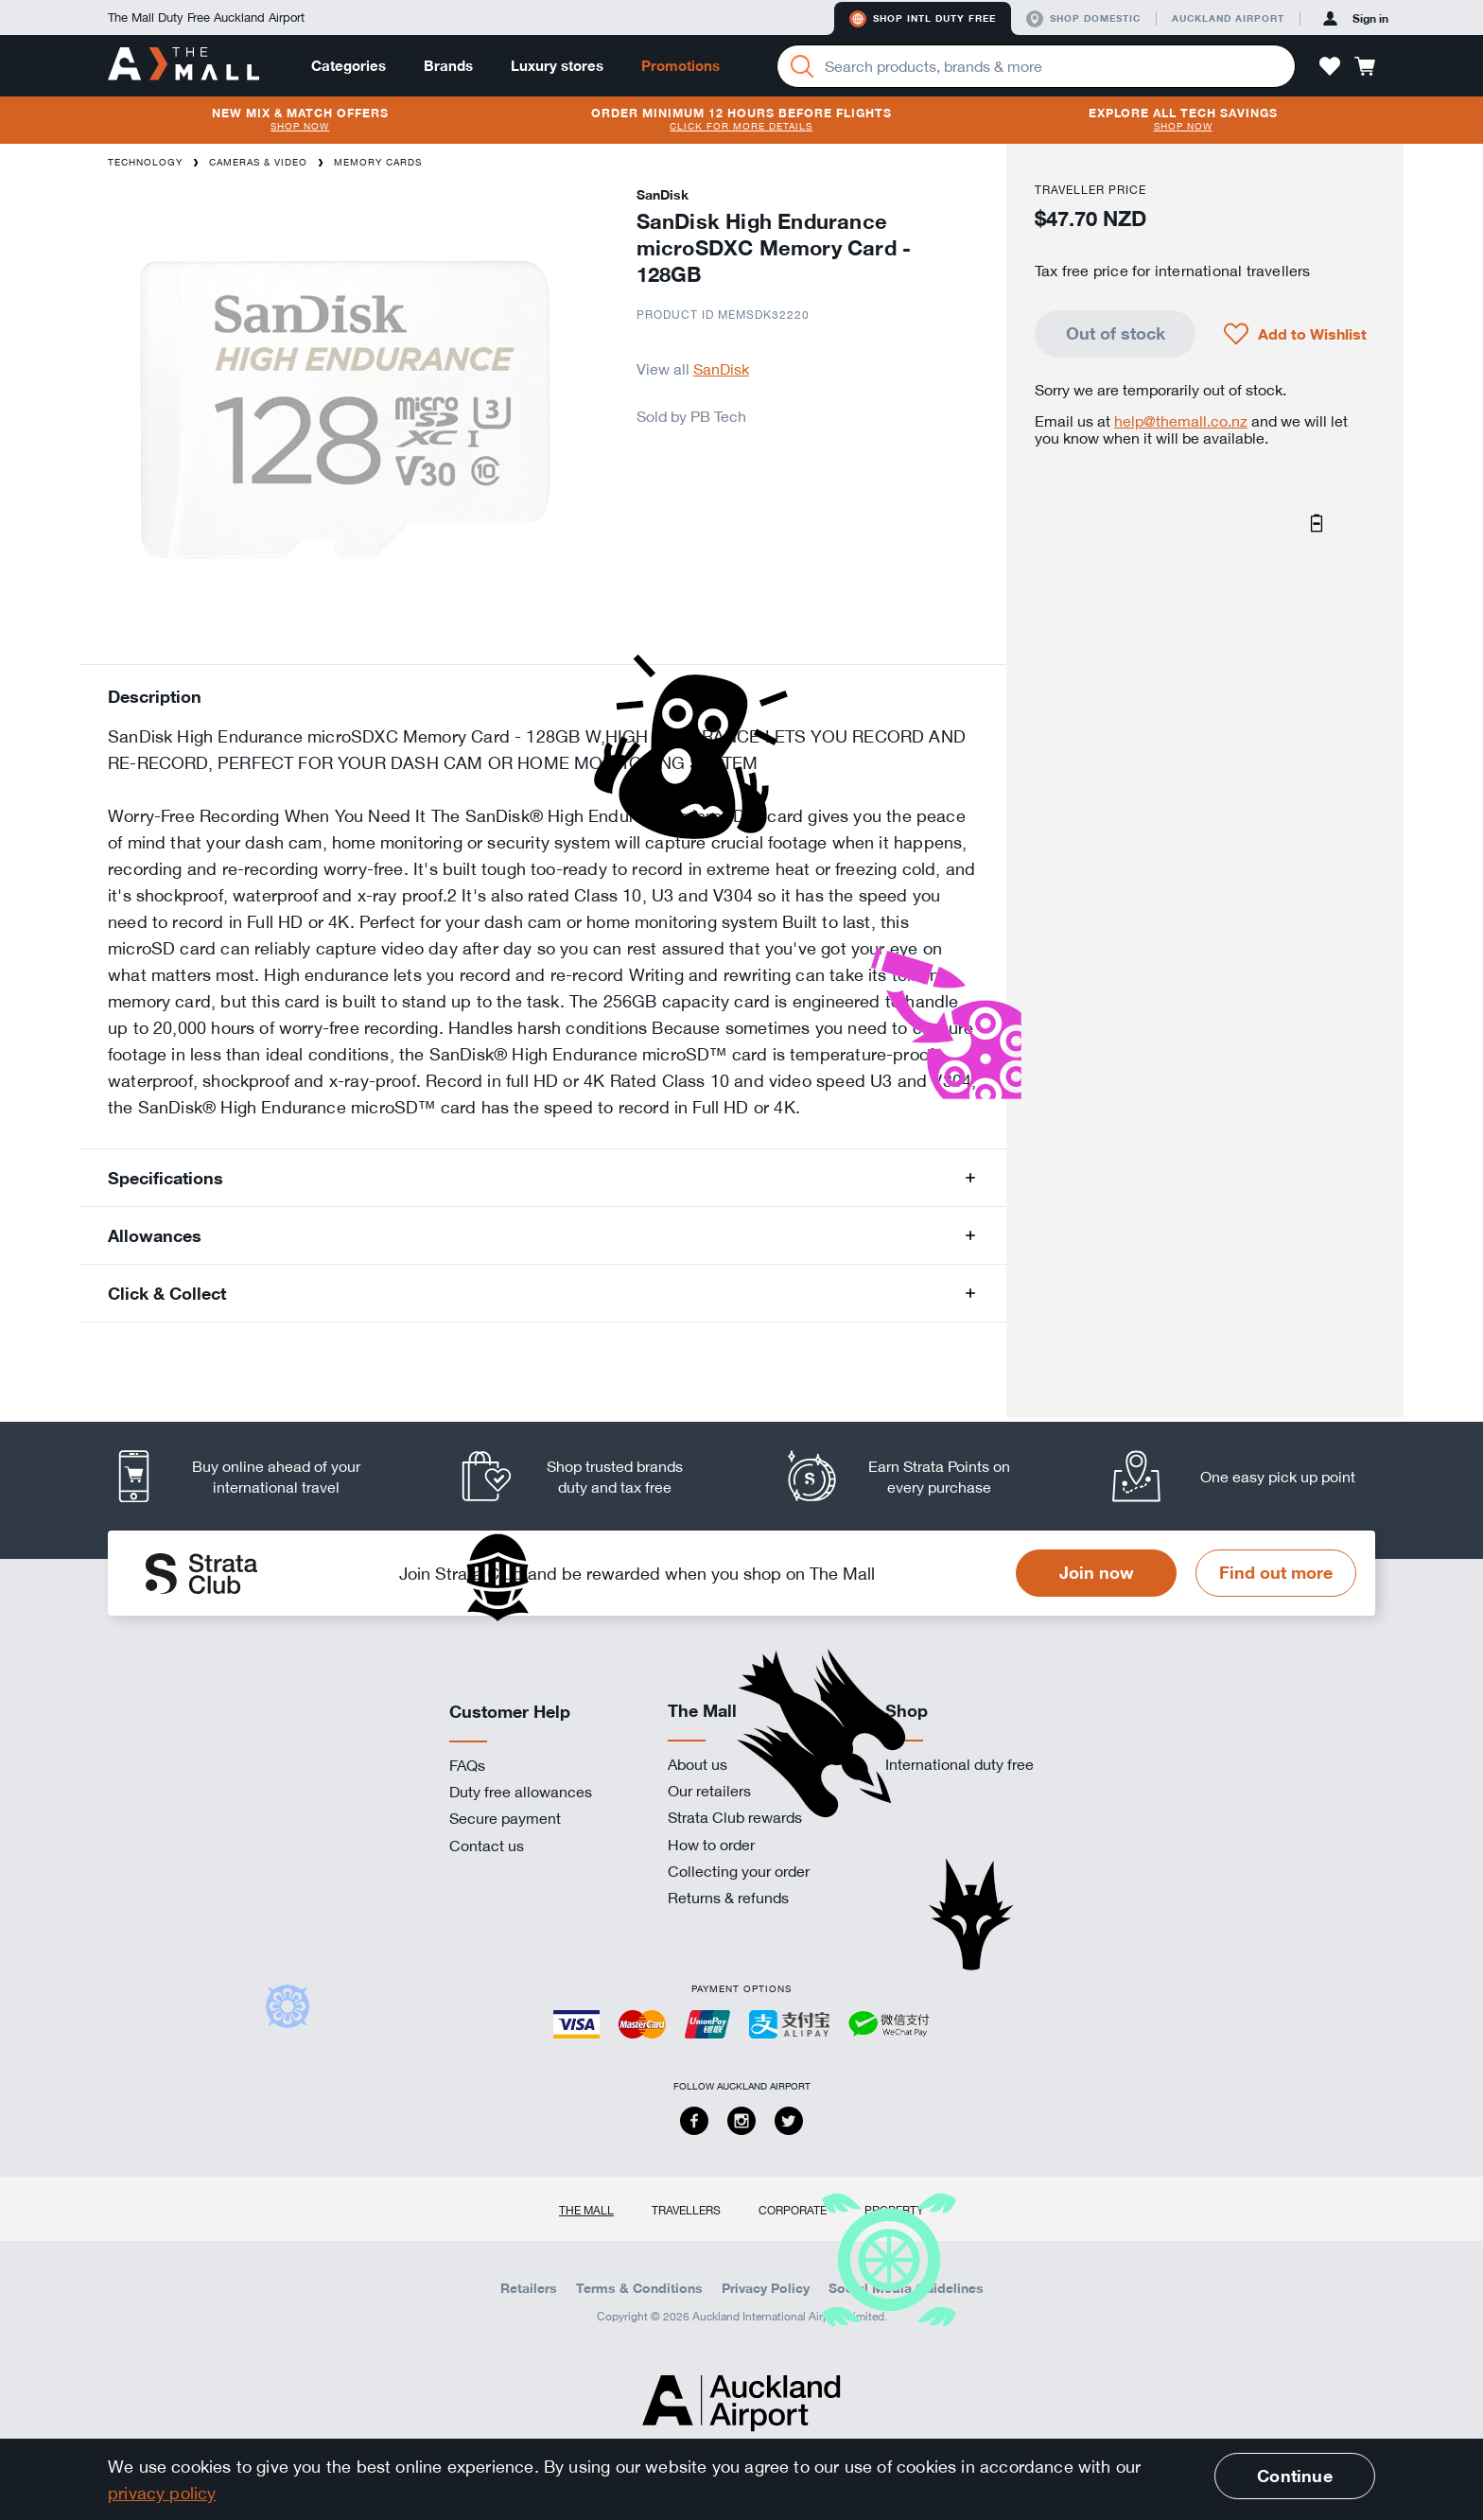 The width and height of the screenshot is (1483, 2520). What do you see at coordinates (288, 2006) in the screenshot?
I see `decorative floral game emblem or badge` at bounding box center [288, 2006].